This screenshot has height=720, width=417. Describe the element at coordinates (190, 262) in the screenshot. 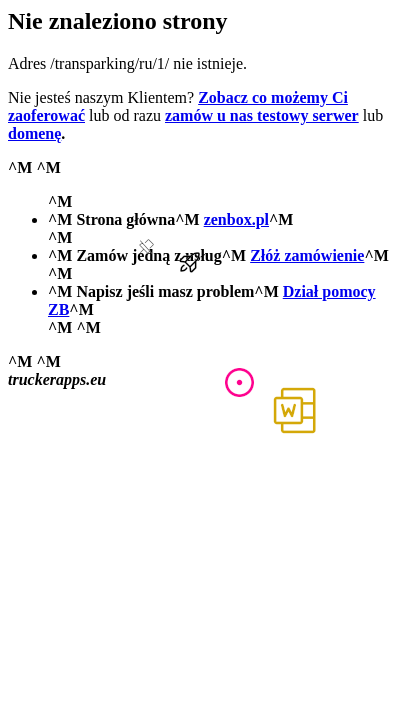

I see `launch or deploy a project` at that location.